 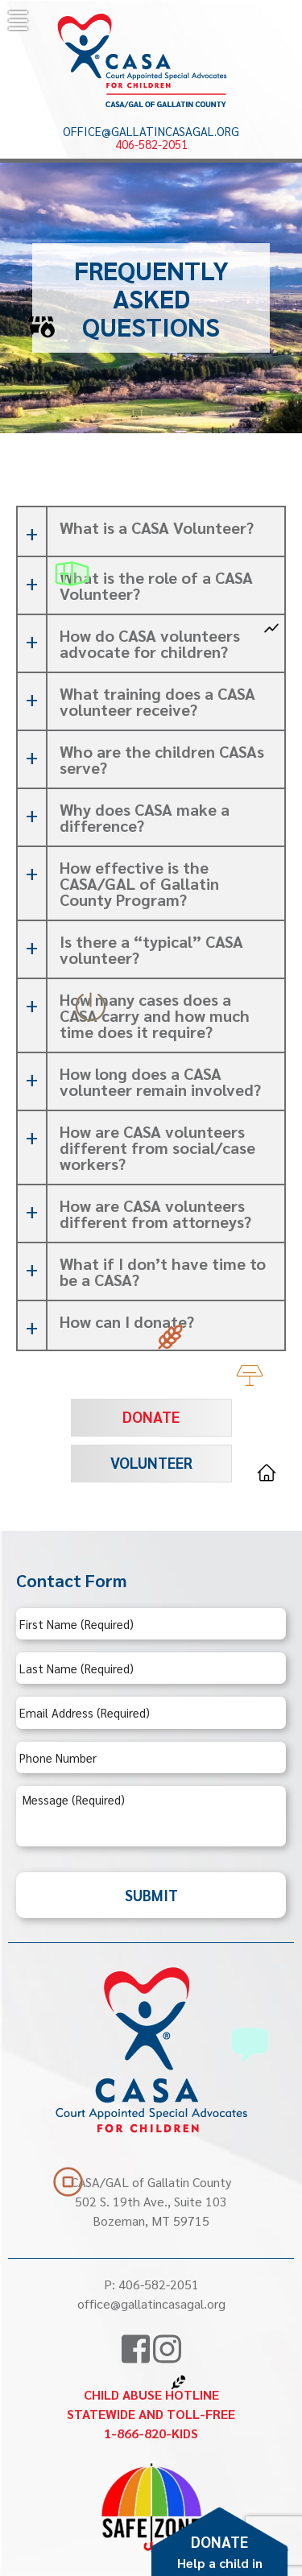 I want to click on turn off or shut down the device, so click(x=90, y=1006).